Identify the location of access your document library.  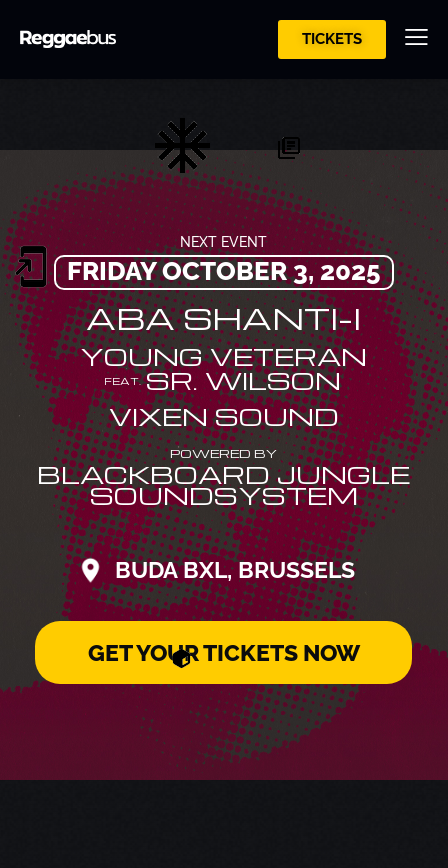
(289, 148).